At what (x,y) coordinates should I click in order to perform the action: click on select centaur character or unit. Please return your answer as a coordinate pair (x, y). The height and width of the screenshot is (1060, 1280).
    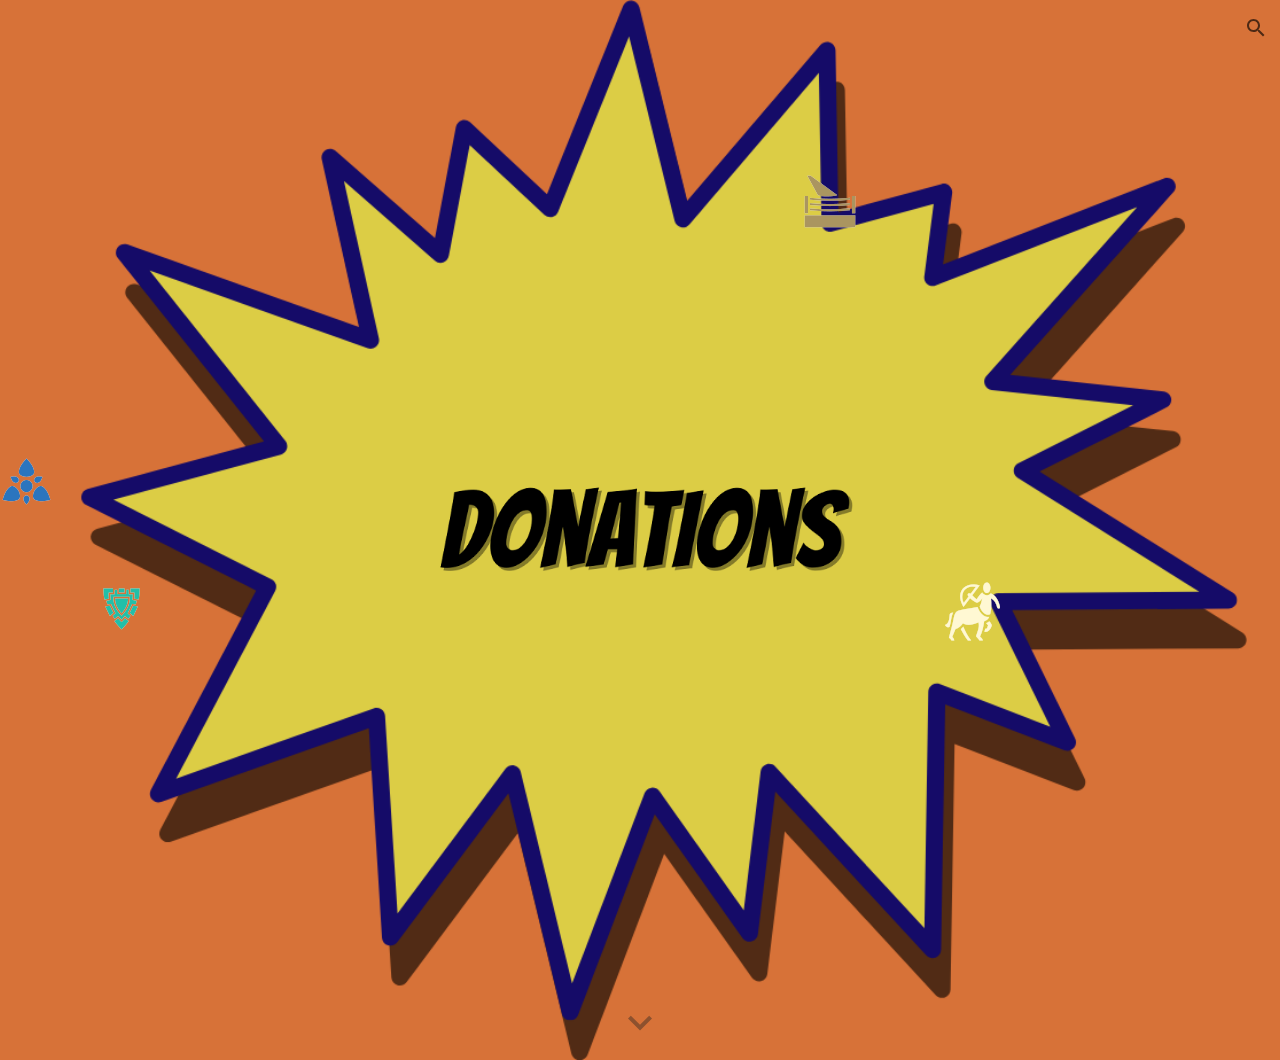
    Looking at the image, I should click on (972, 611).